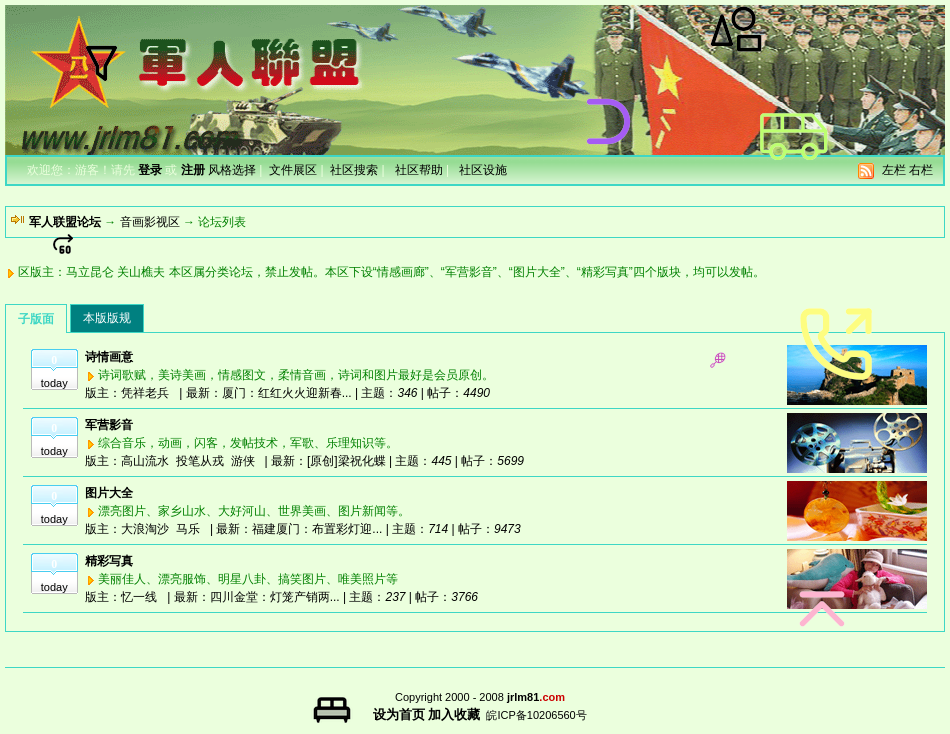 The image size is (950, 734). Describe the element at coordinates (836, 344) in the screenshot. I see `make an outgoing call` at that location.